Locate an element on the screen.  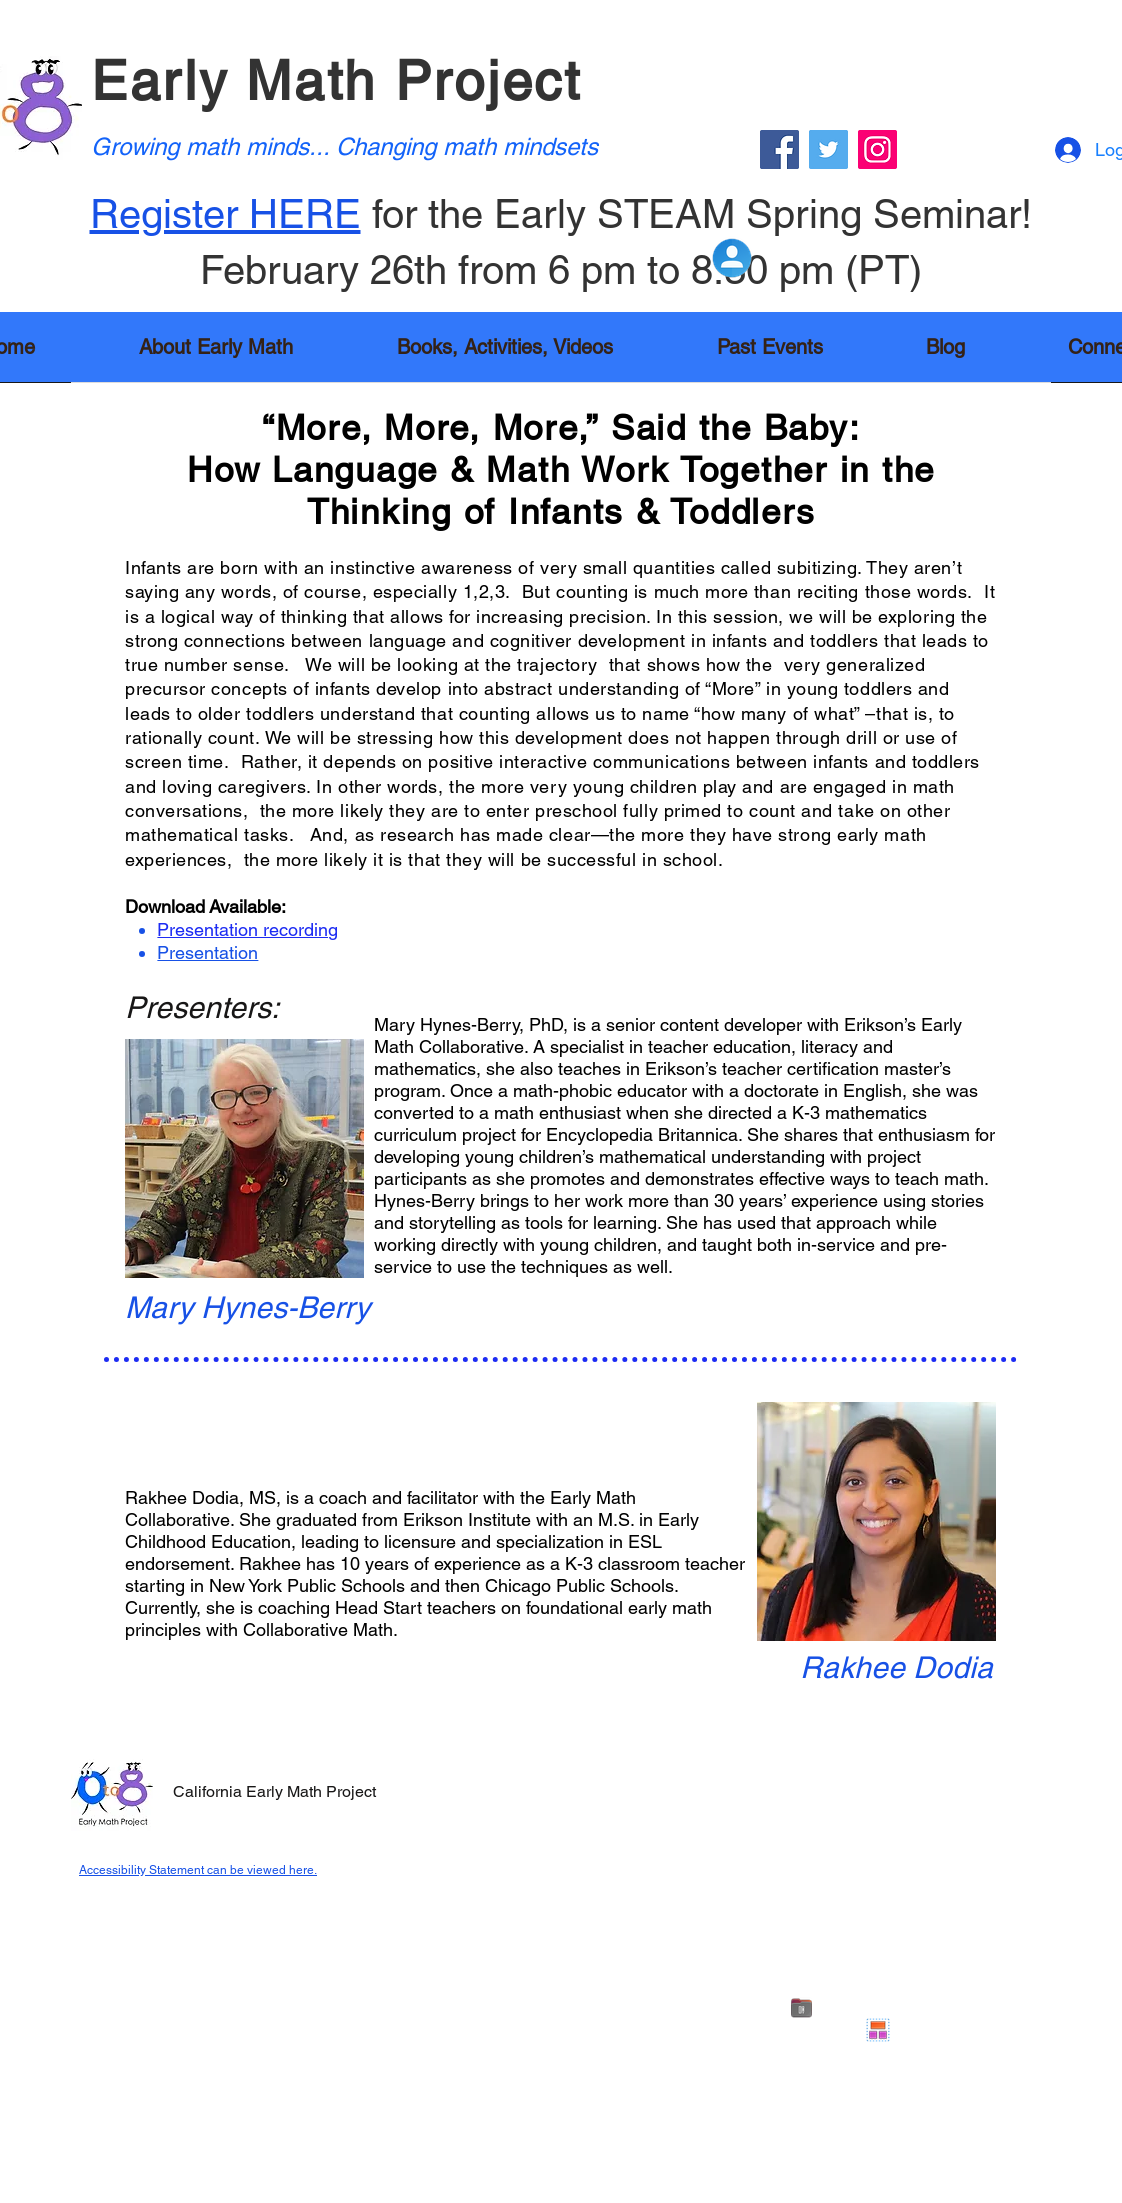
view user profile information is located at coordinates (732, 258).